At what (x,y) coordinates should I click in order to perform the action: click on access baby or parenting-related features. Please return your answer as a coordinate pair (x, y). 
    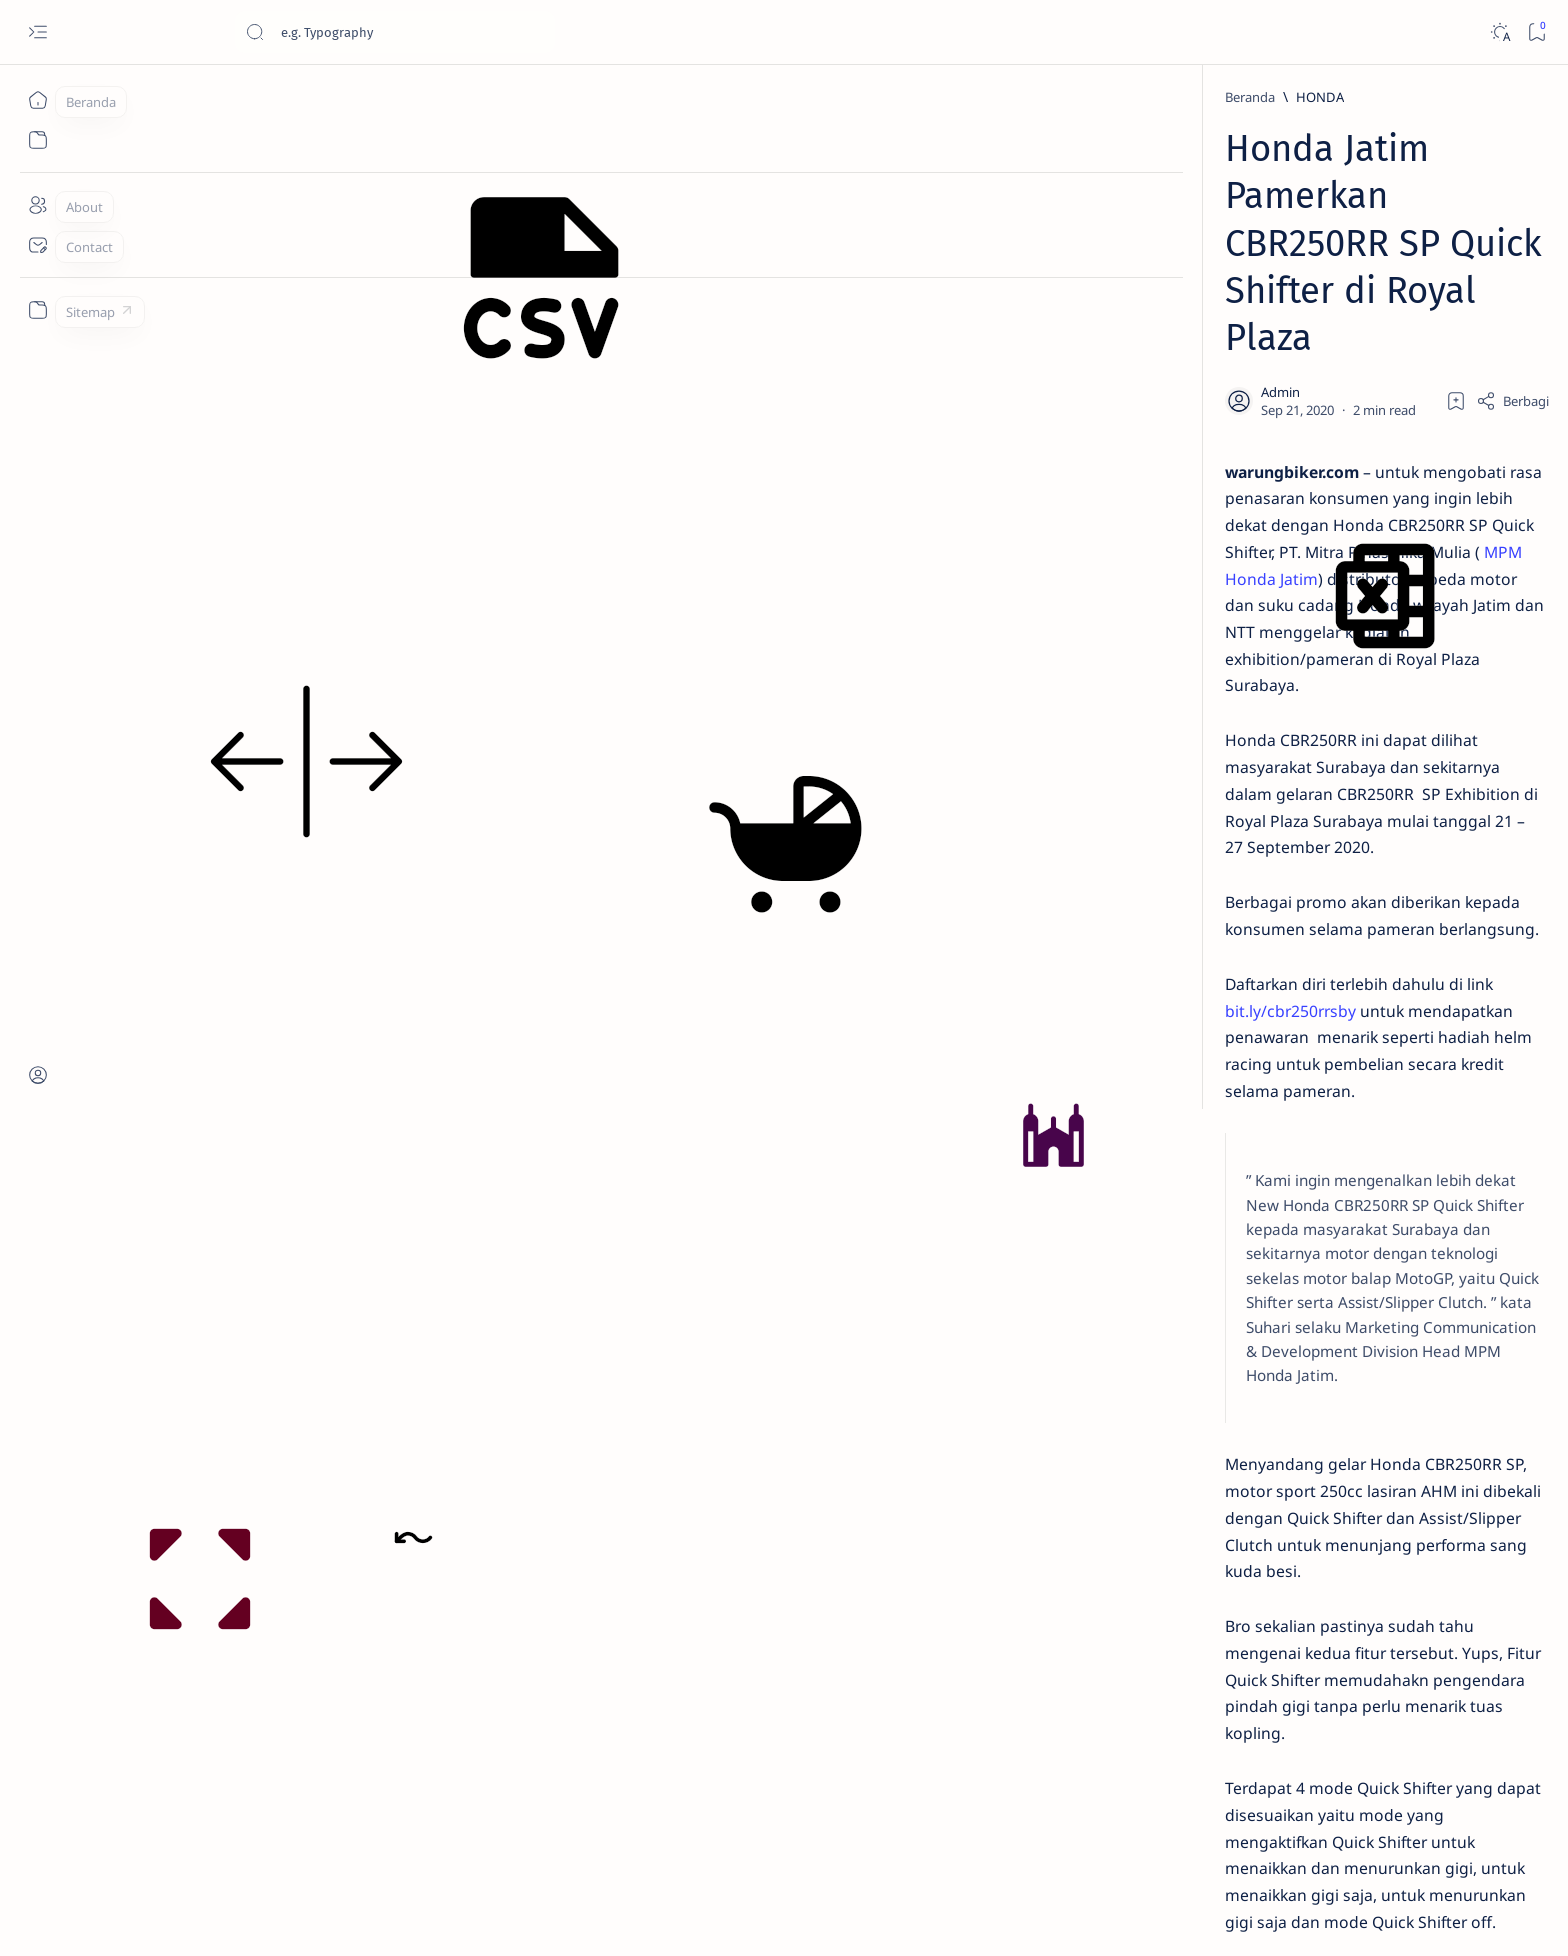
    Looking at the image, I should click on (788, 839).